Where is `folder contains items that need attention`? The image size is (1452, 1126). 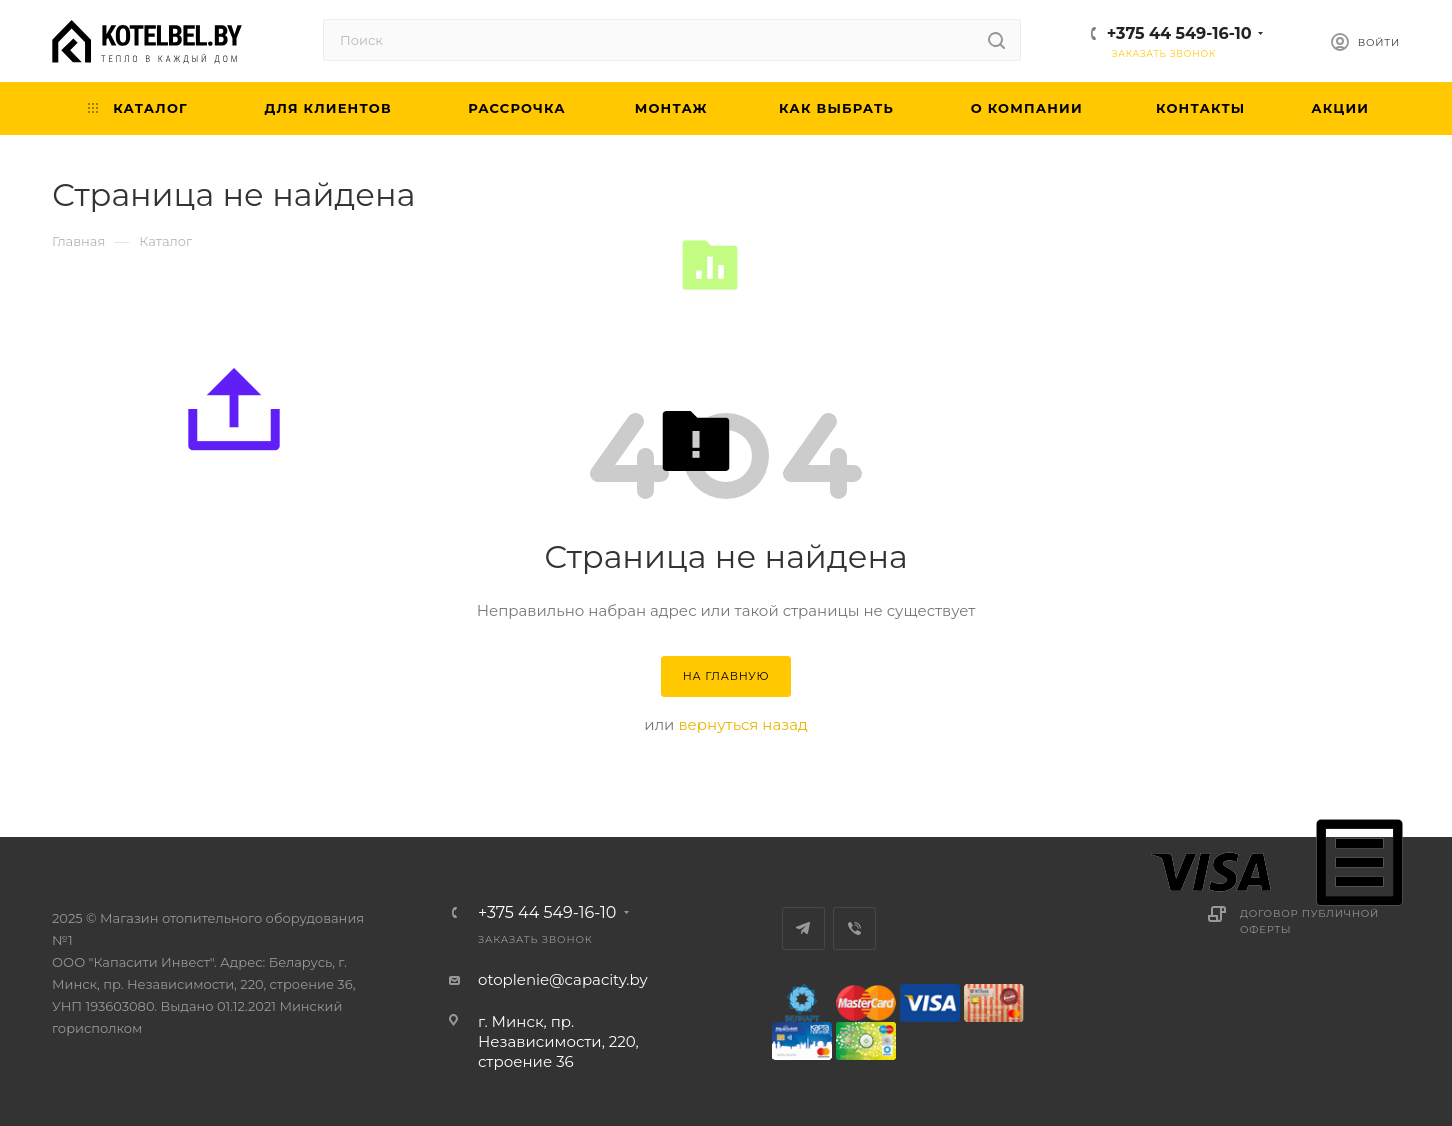
folder contains items that need attention is located at coordinates (696, 441).